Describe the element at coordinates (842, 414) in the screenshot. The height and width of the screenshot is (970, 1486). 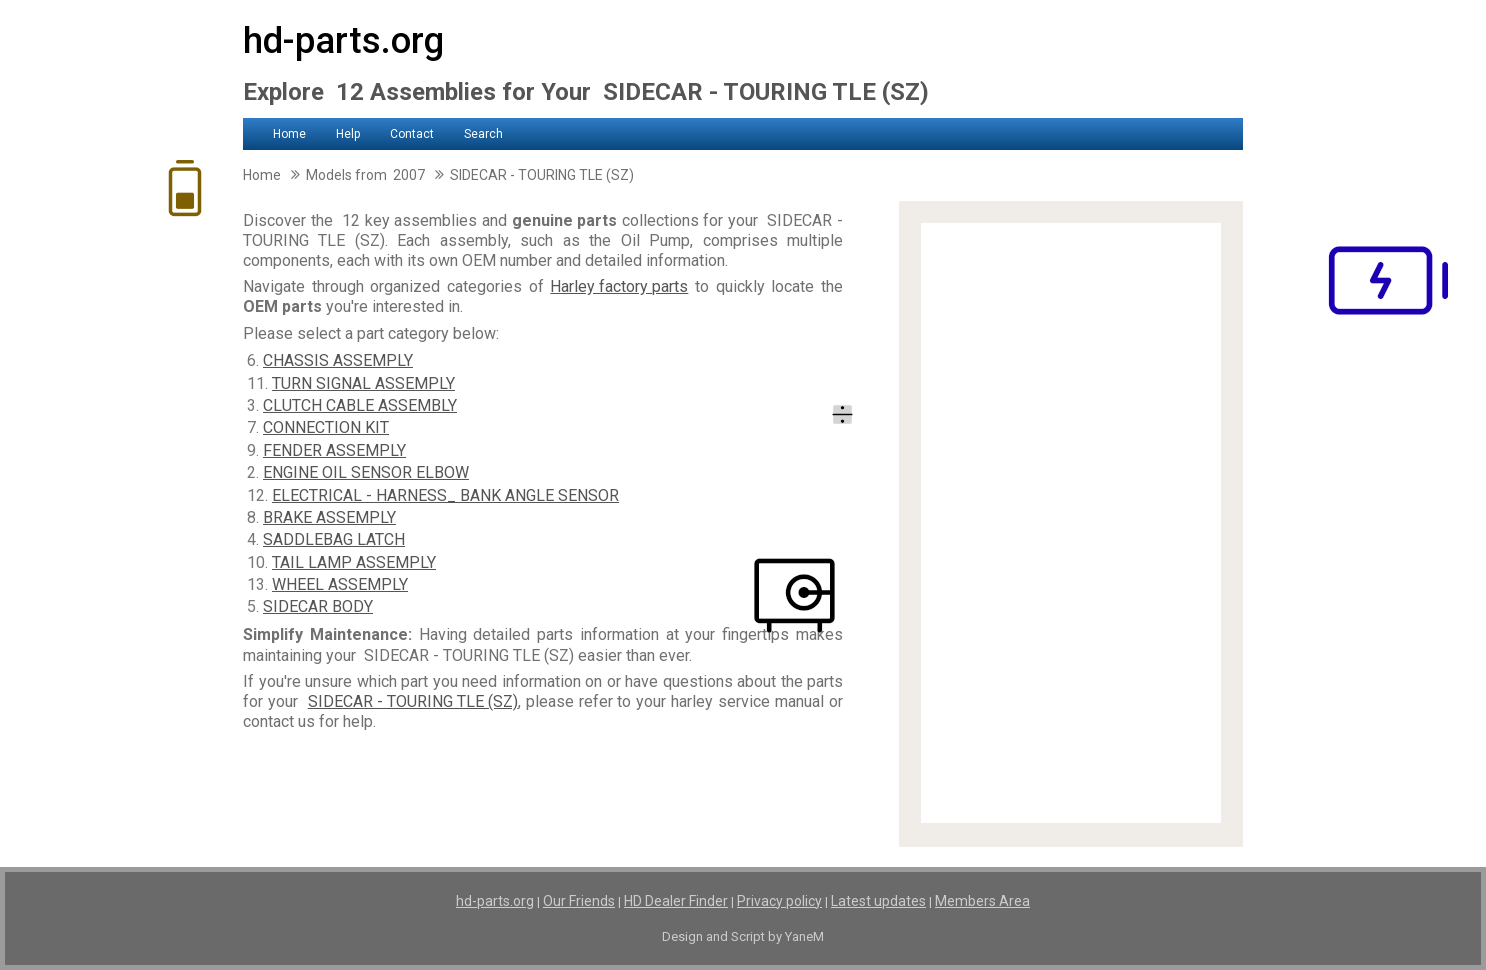
I see `perform division calculation` at that location.